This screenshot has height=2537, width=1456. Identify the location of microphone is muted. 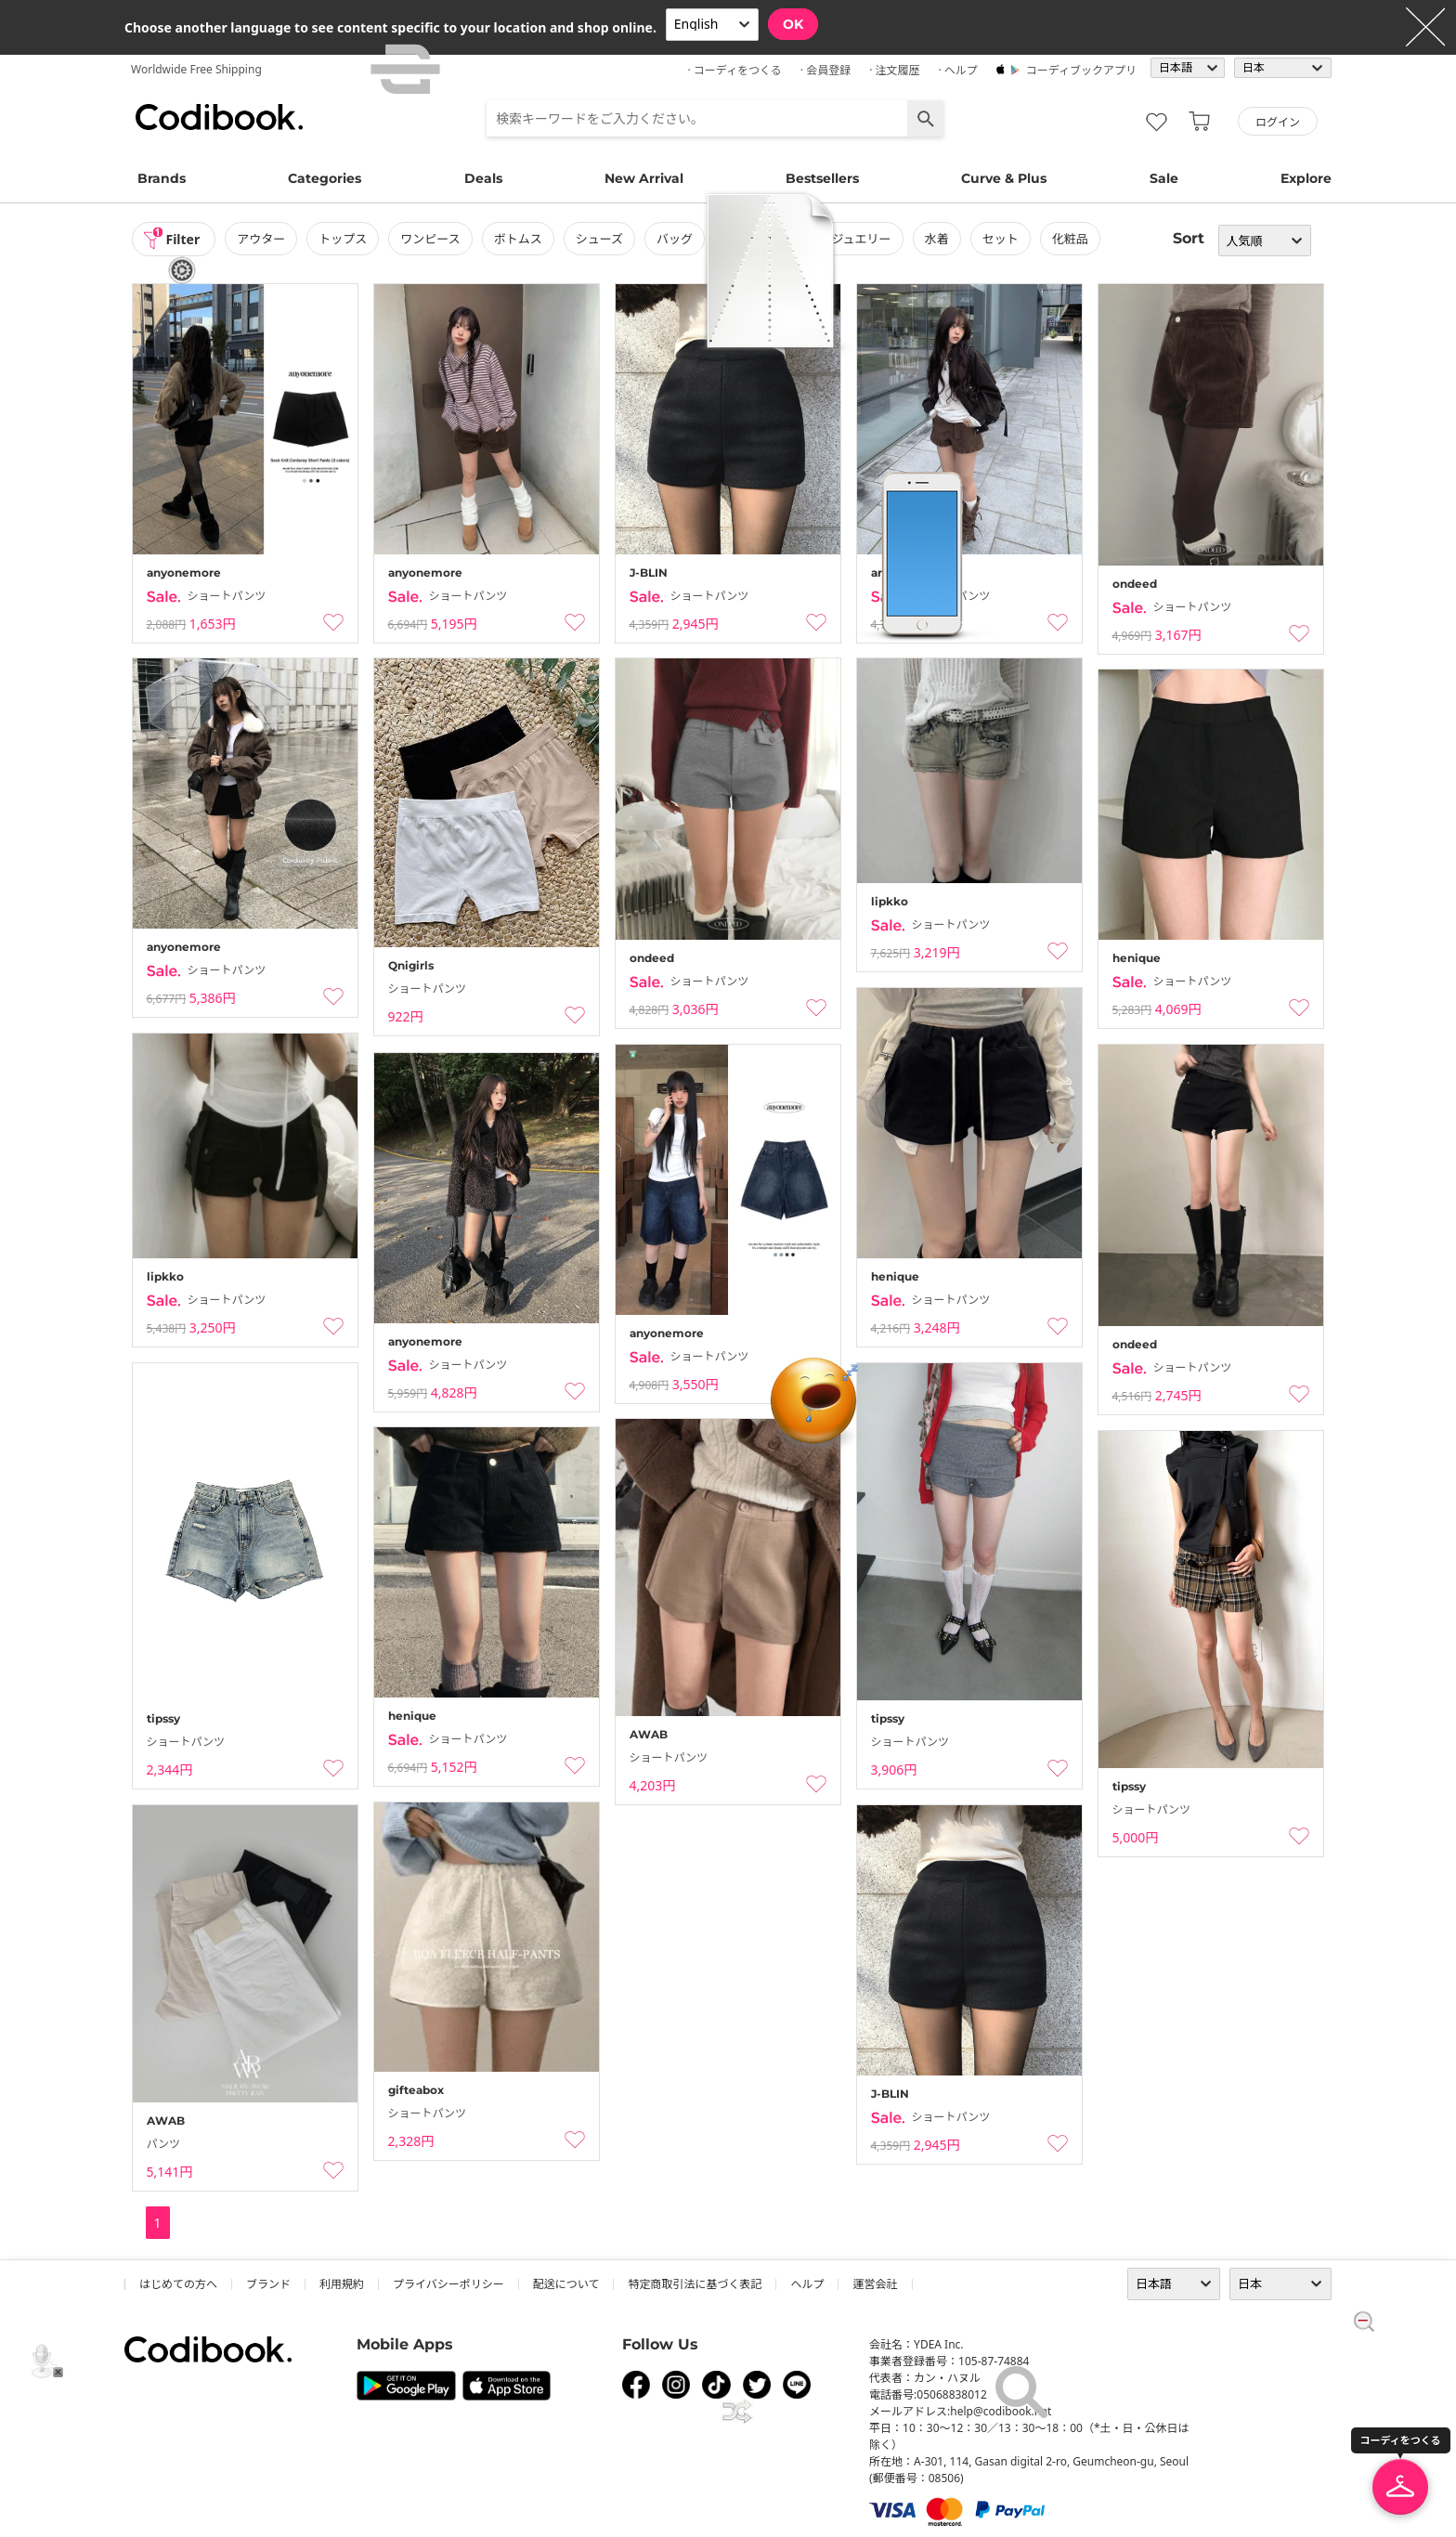
(47, 2361).